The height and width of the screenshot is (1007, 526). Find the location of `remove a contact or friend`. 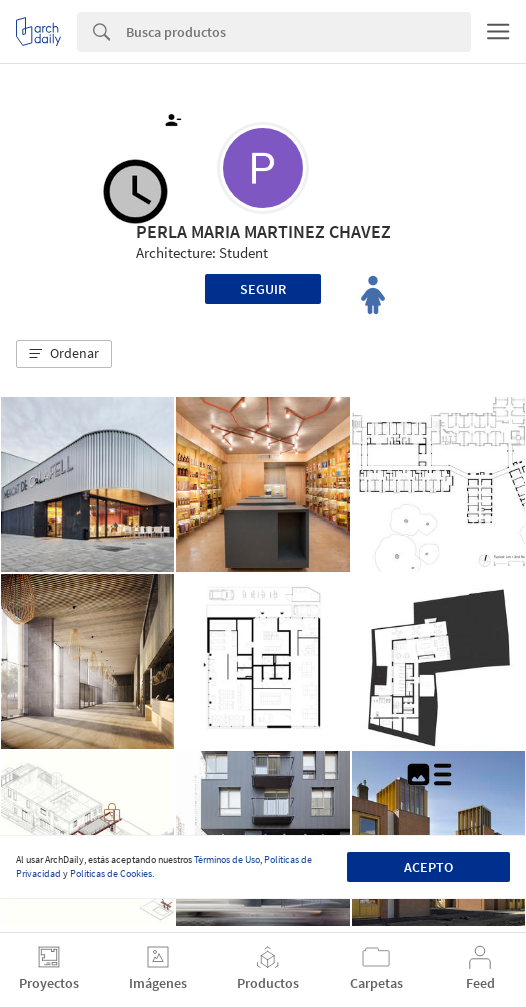

remove a contact or friend is located at coordinates (173, 120).